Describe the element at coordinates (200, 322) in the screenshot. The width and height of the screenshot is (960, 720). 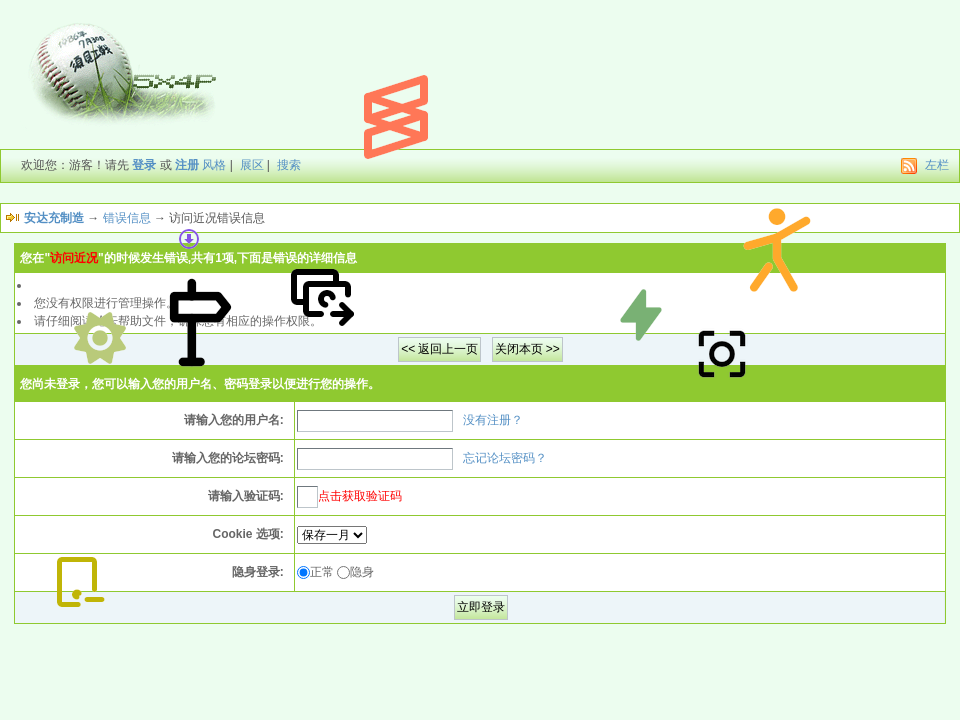
I see `navigate to directions or wayfinding` at that location.